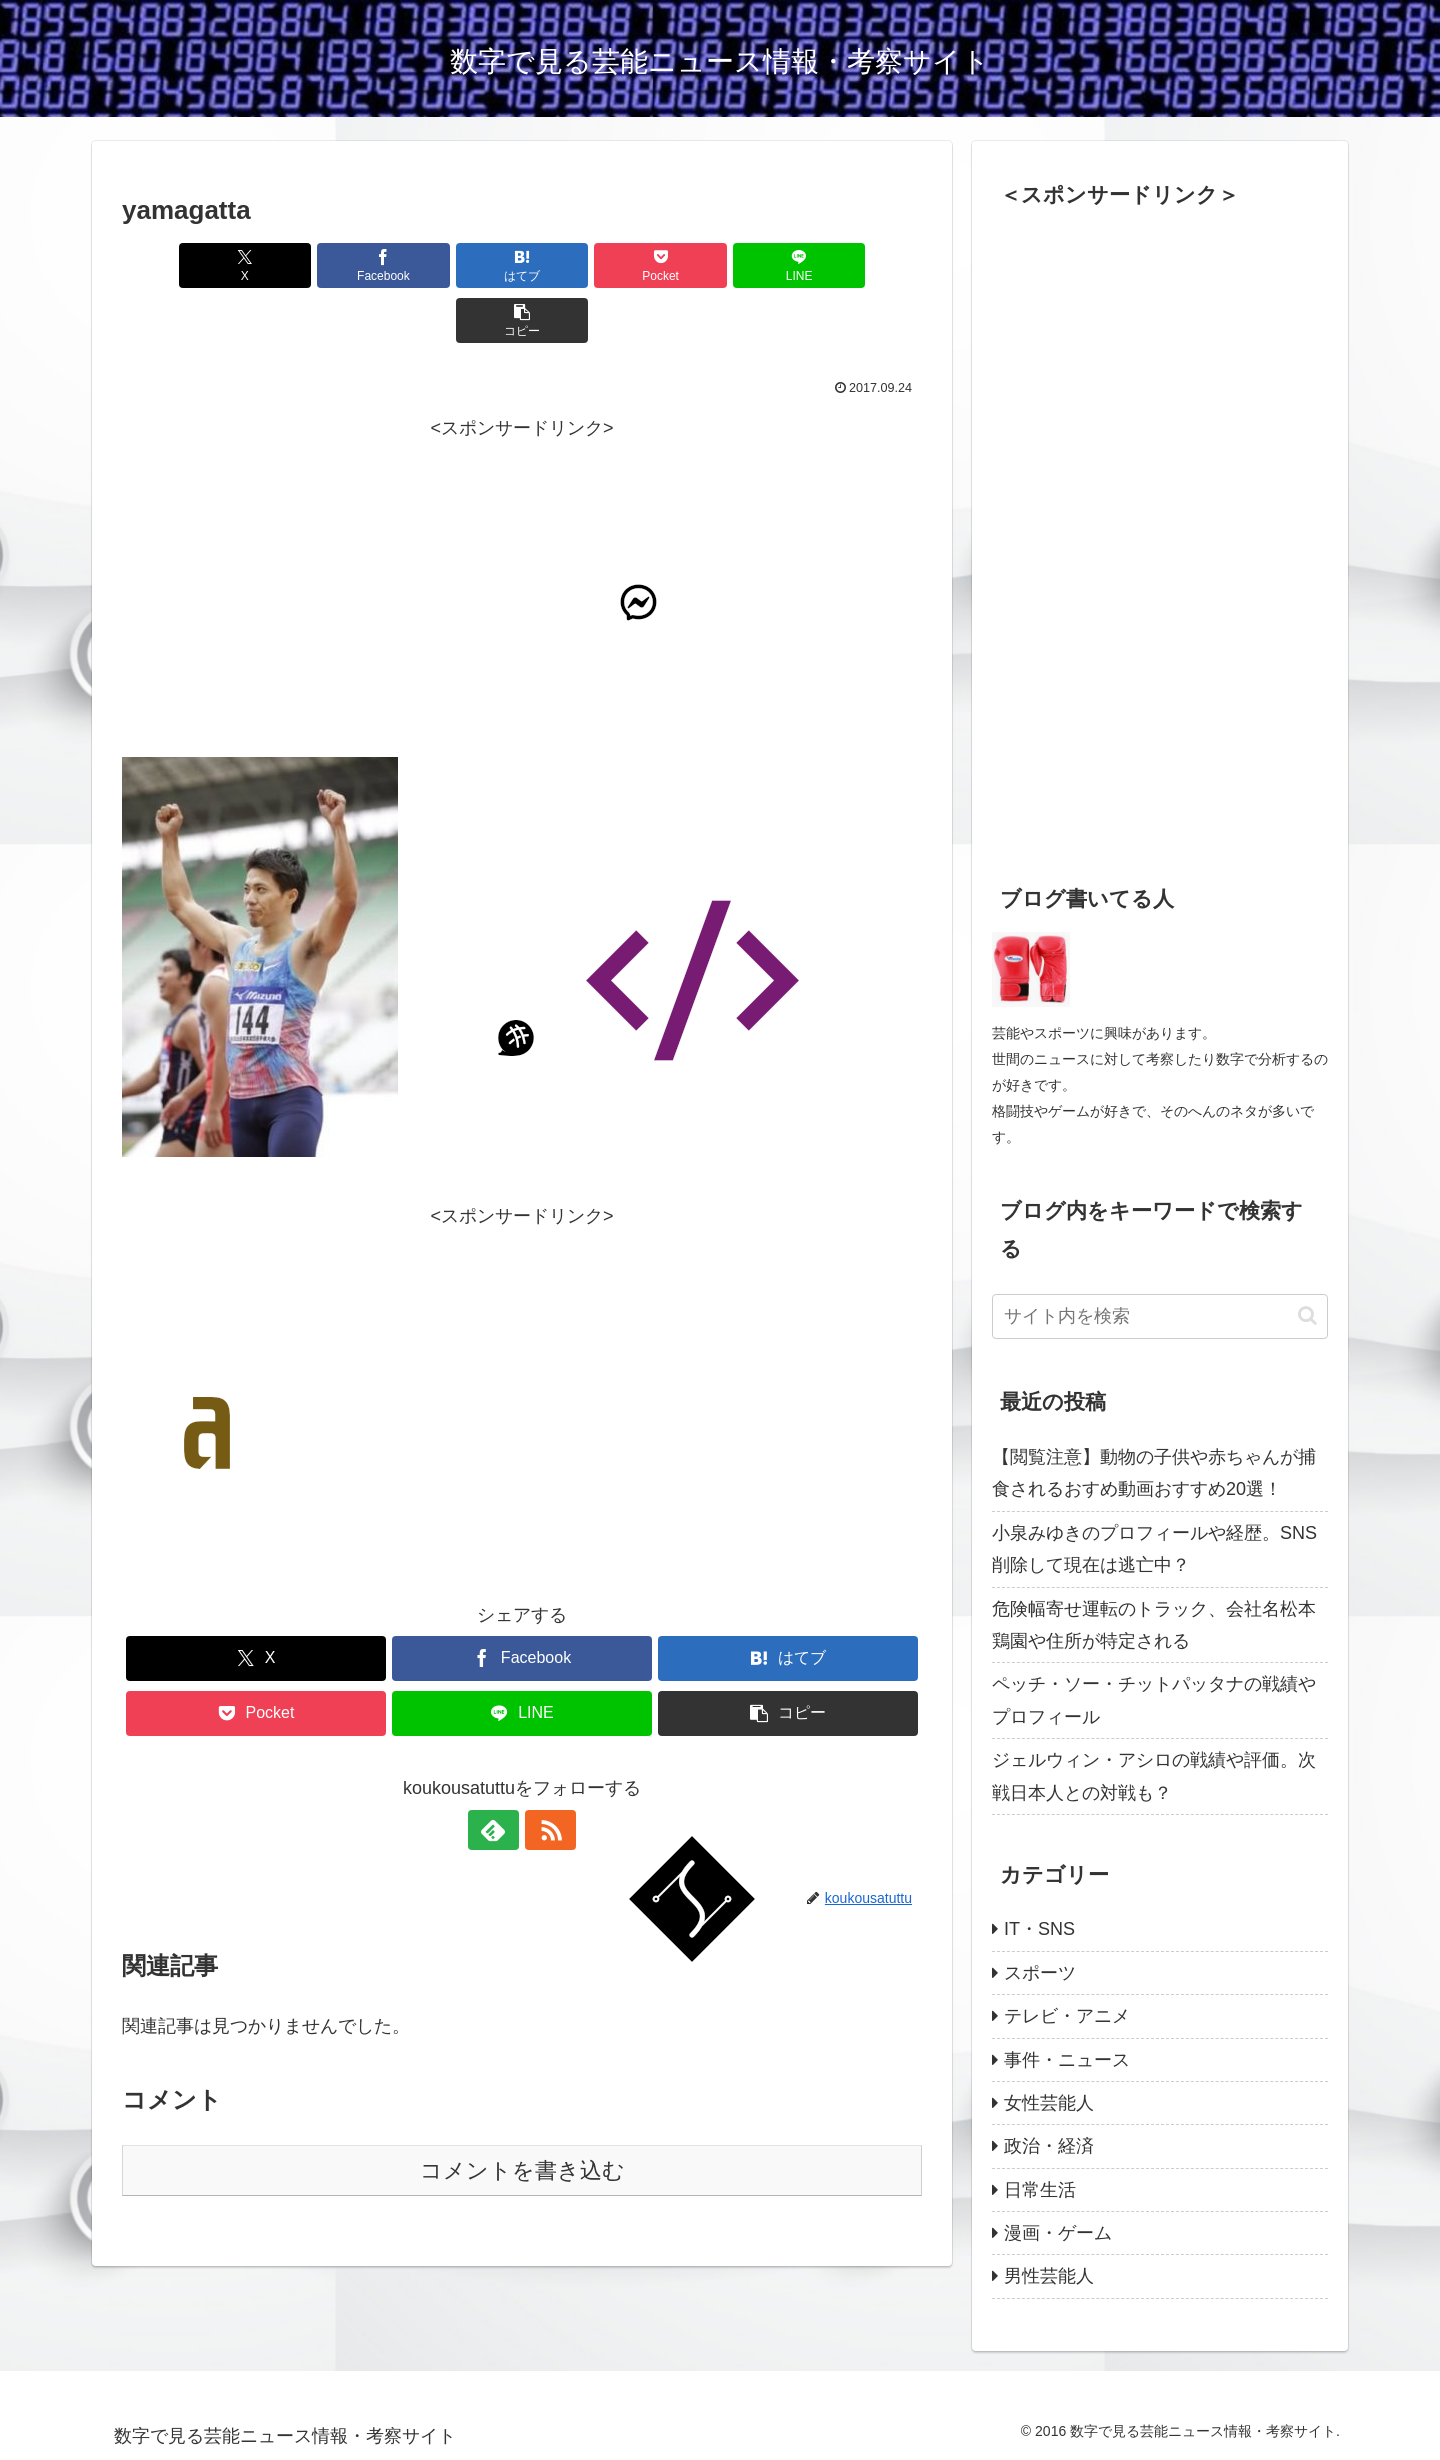 This screenshot has width=1440, height=2460. Describe the element at coordinates (207, 1433) in the screenshot. I see `appian brand logo` at that location.